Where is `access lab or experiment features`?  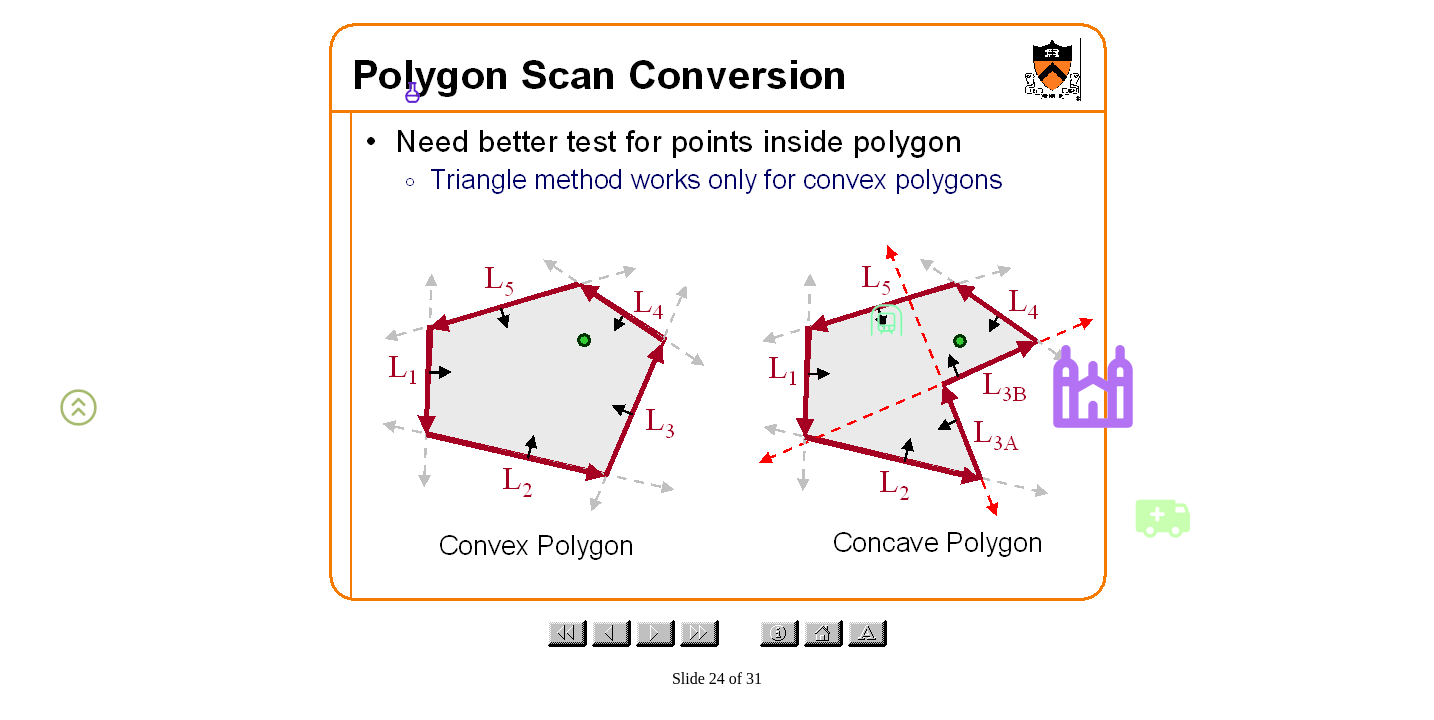 access lab or experiment features is located at coordinates (412, 92).